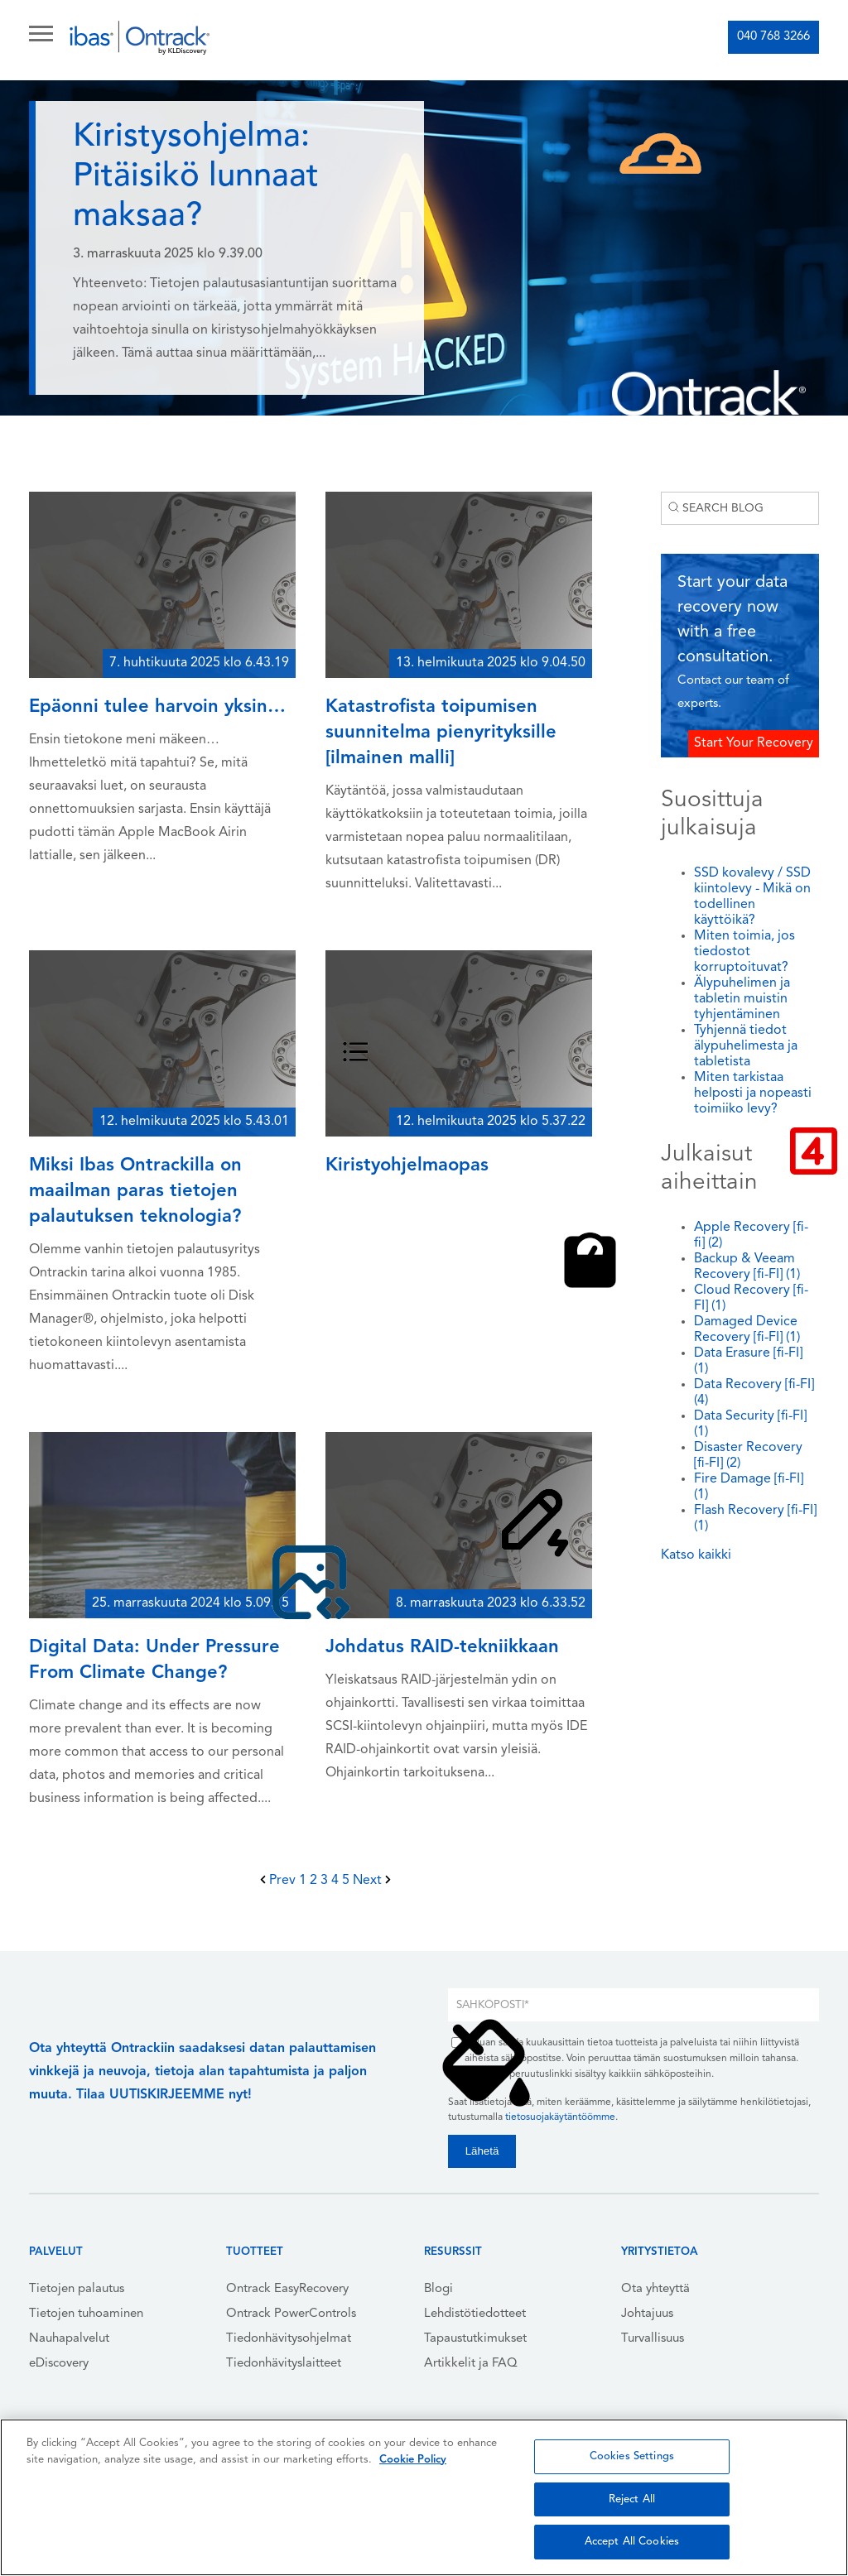 Image resolution: width=848 pixels, height=2576 pixels. Describe the element at coordinates (660, 155) in the screenshot. I see `cloudflare services or settings` at that location.